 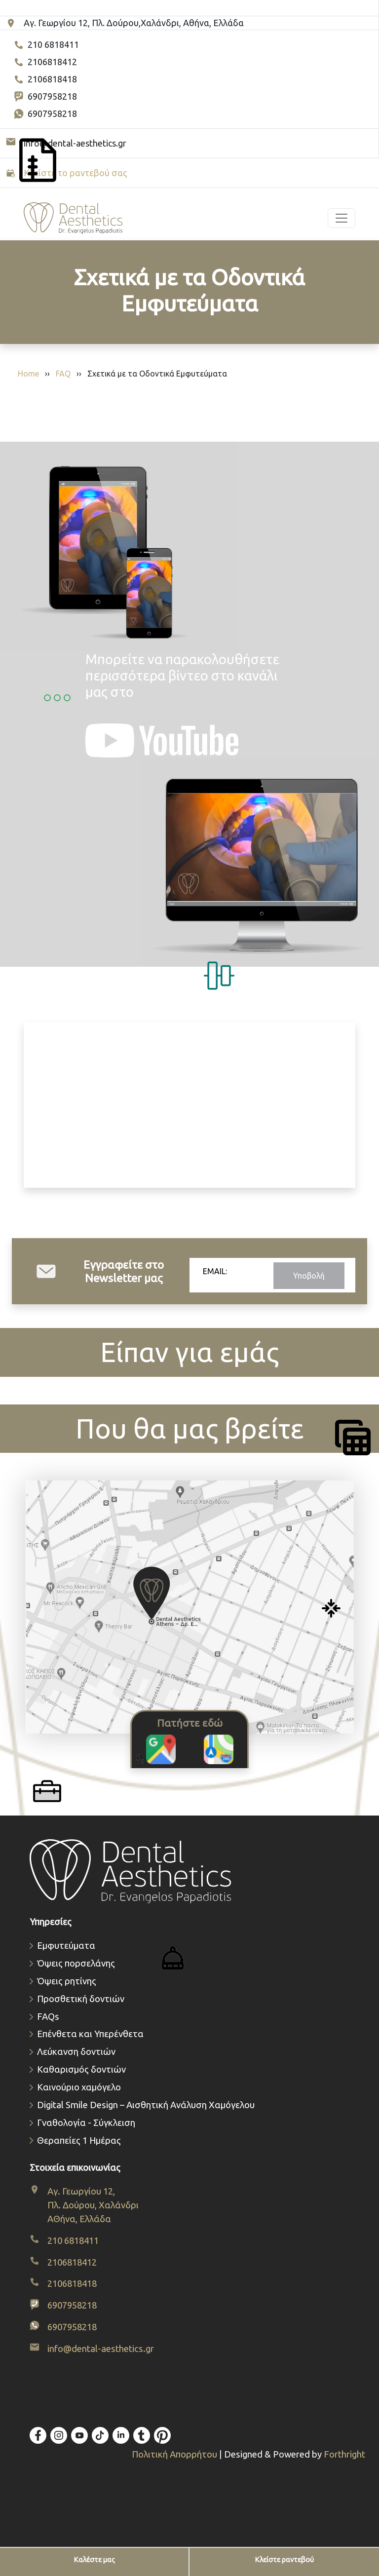 I want to click on vue.js file type indicator, so click(x=140, y=1759).